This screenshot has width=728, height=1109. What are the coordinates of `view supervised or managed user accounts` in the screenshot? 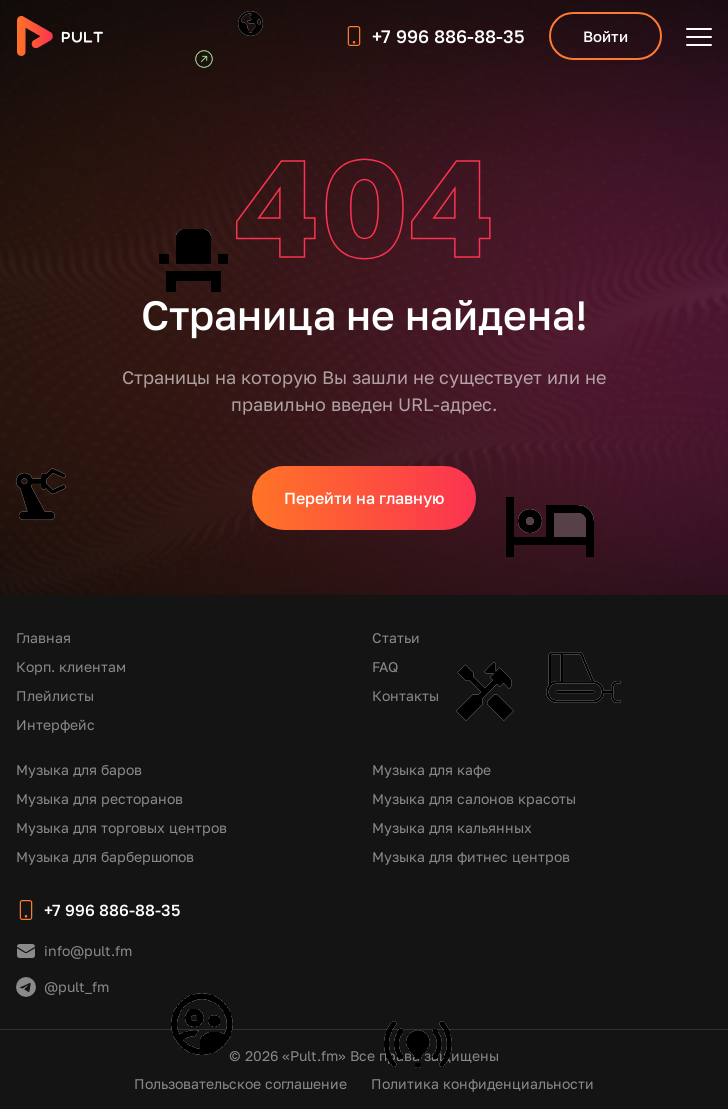 It's located at (202, 1024).